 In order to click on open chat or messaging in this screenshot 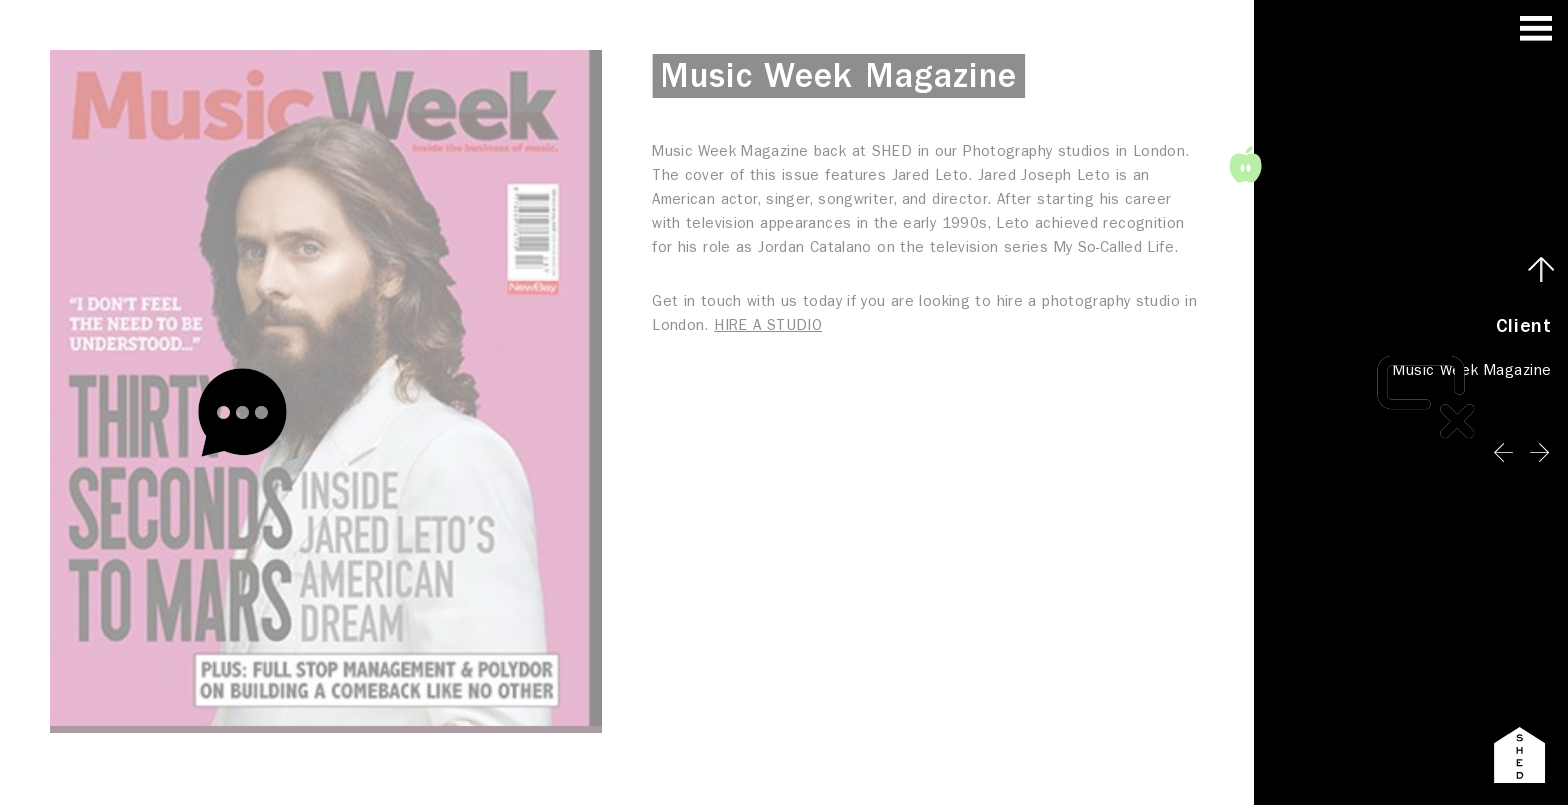, I will do `click(242, 412)`.